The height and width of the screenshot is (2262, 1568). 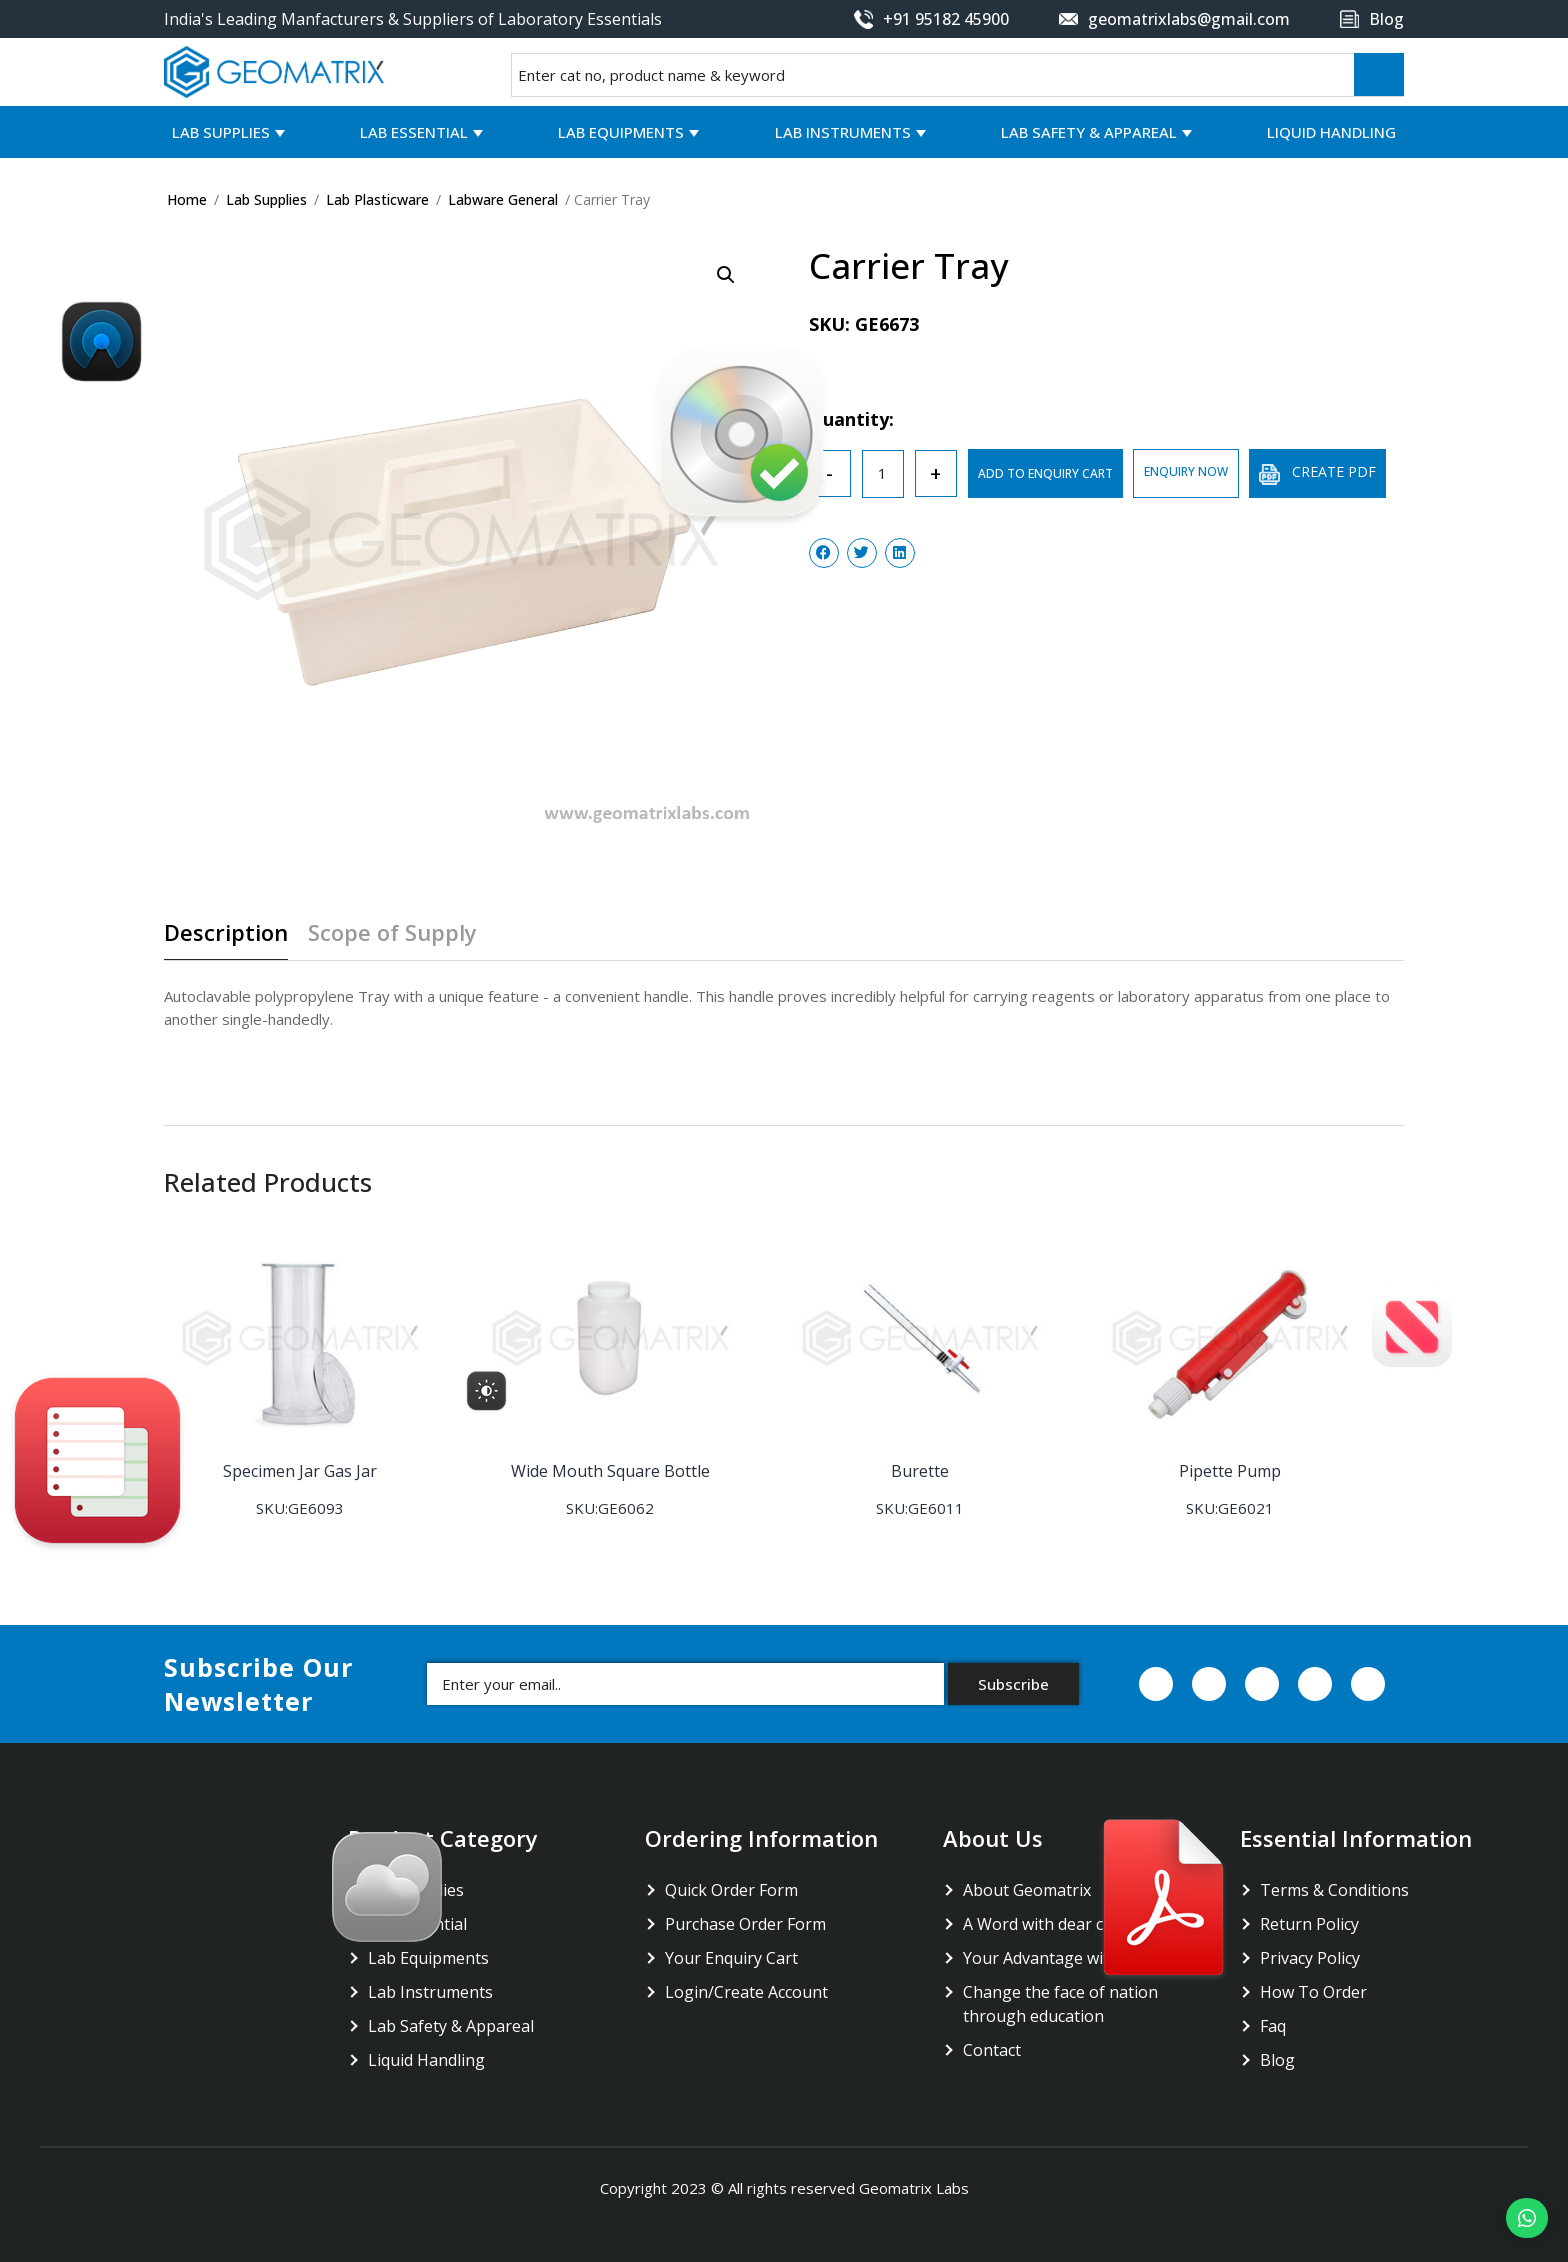 I want to click on optical drive verified and ready, so click(x=741, y=434).